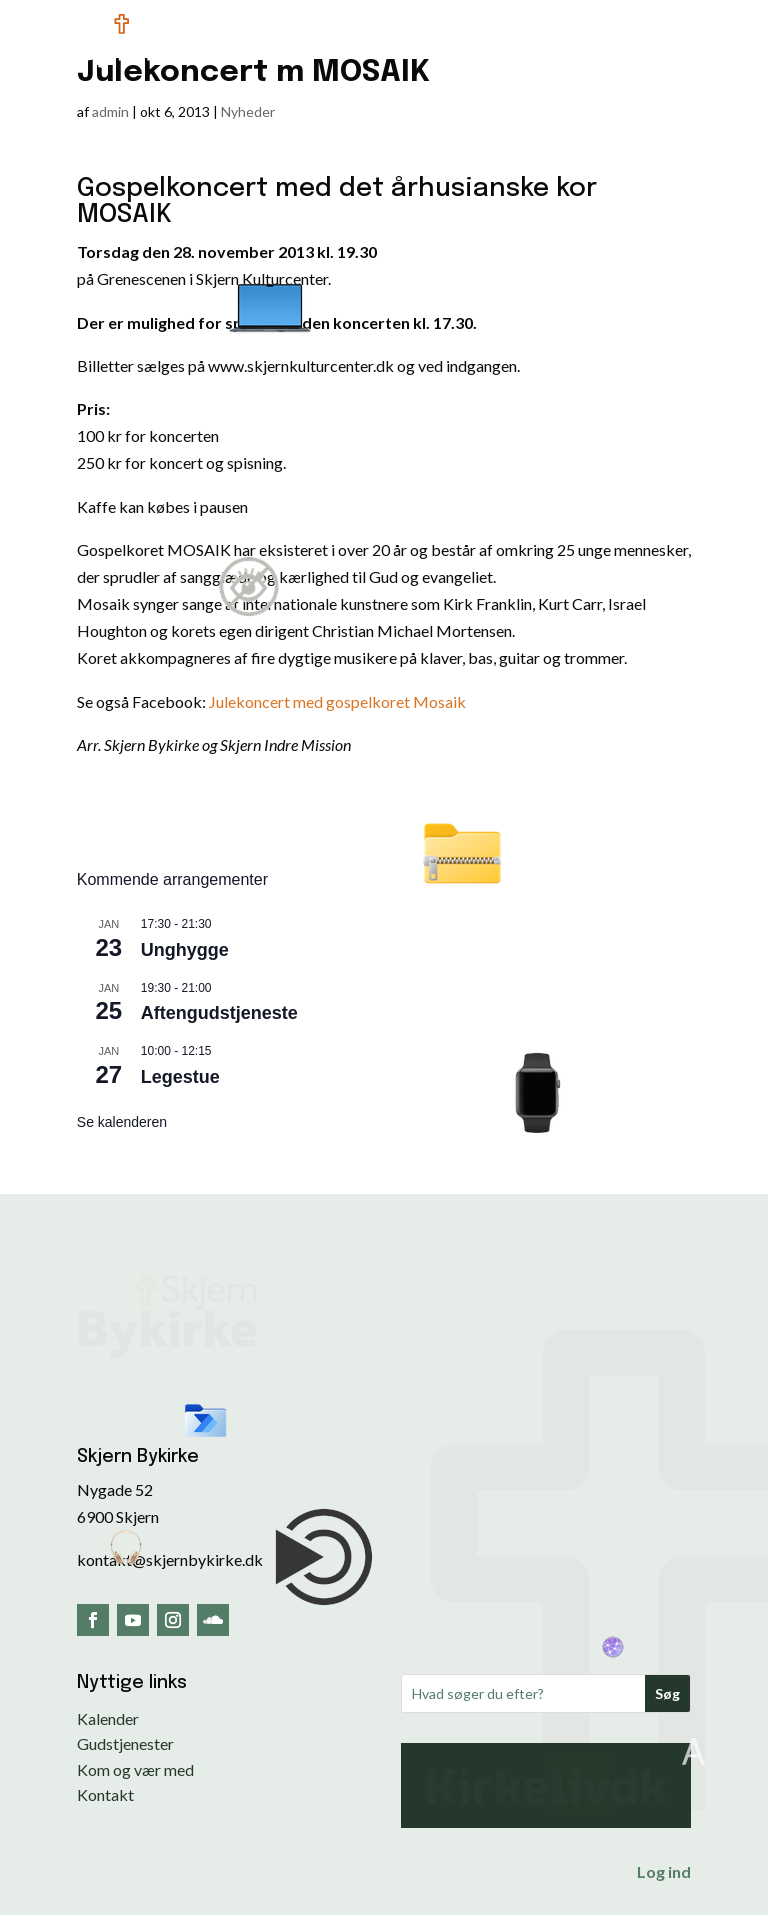 The width and height of the screenshot is (768, 1930). I want to click on access network settings and preferences, so click(613, 1647).